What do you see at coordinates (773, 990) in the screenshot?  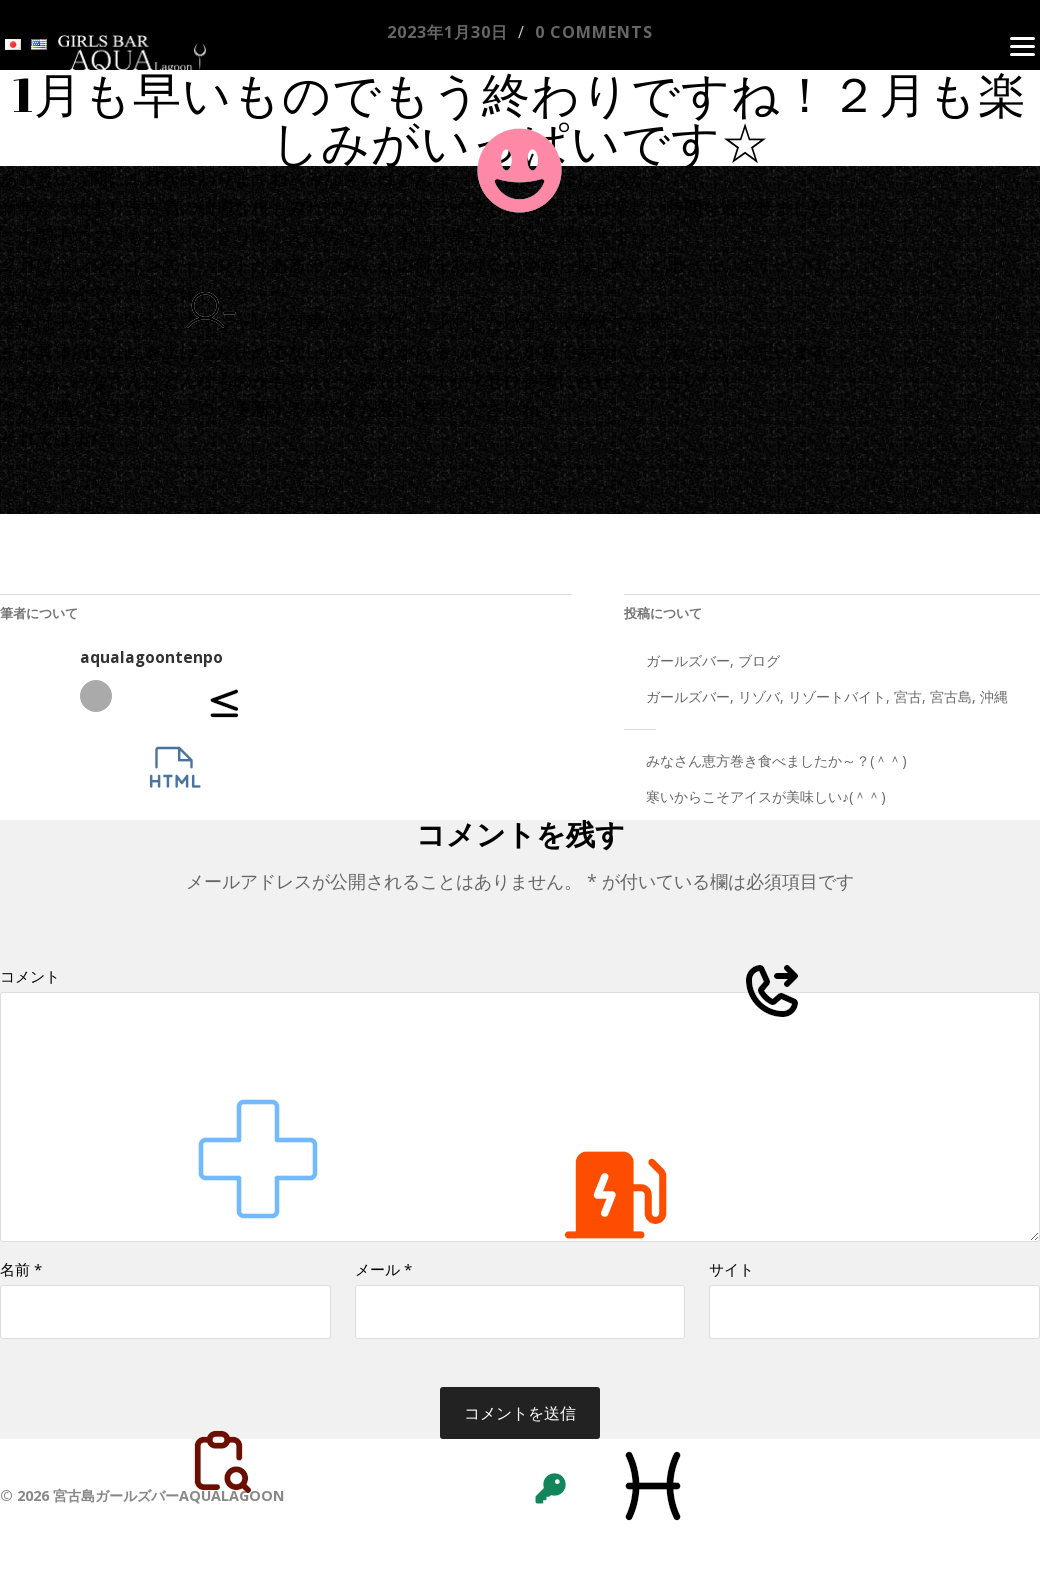 I see `transfer an active call to another person` at bounding box center [773, 990].